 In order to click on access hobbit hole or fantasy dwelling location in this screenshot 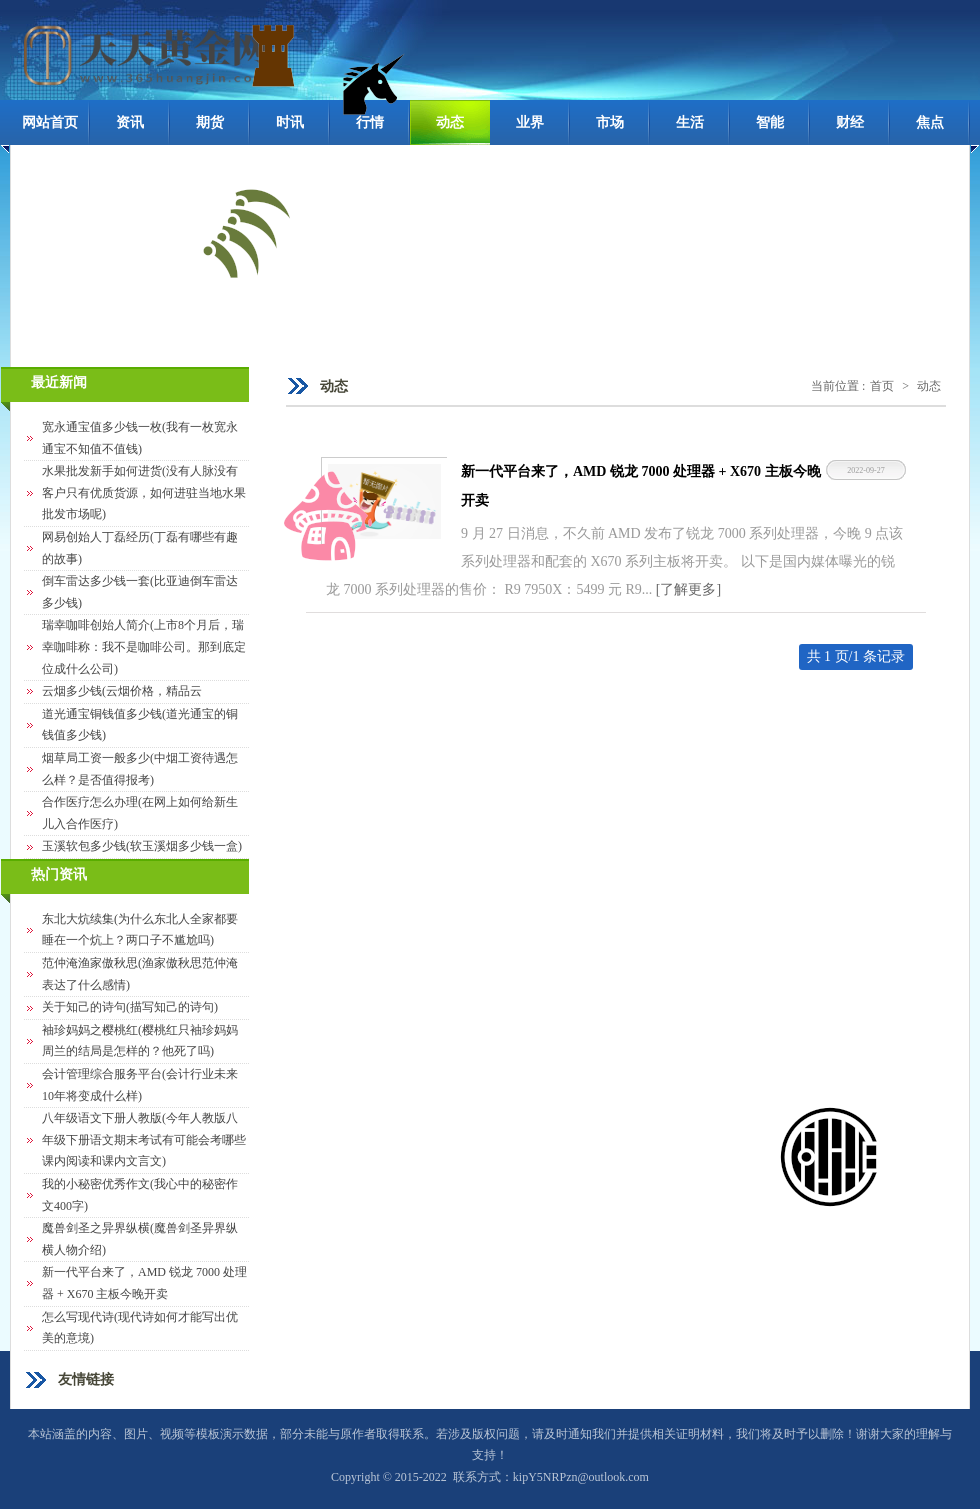, I will do `click(830, 1157)`.